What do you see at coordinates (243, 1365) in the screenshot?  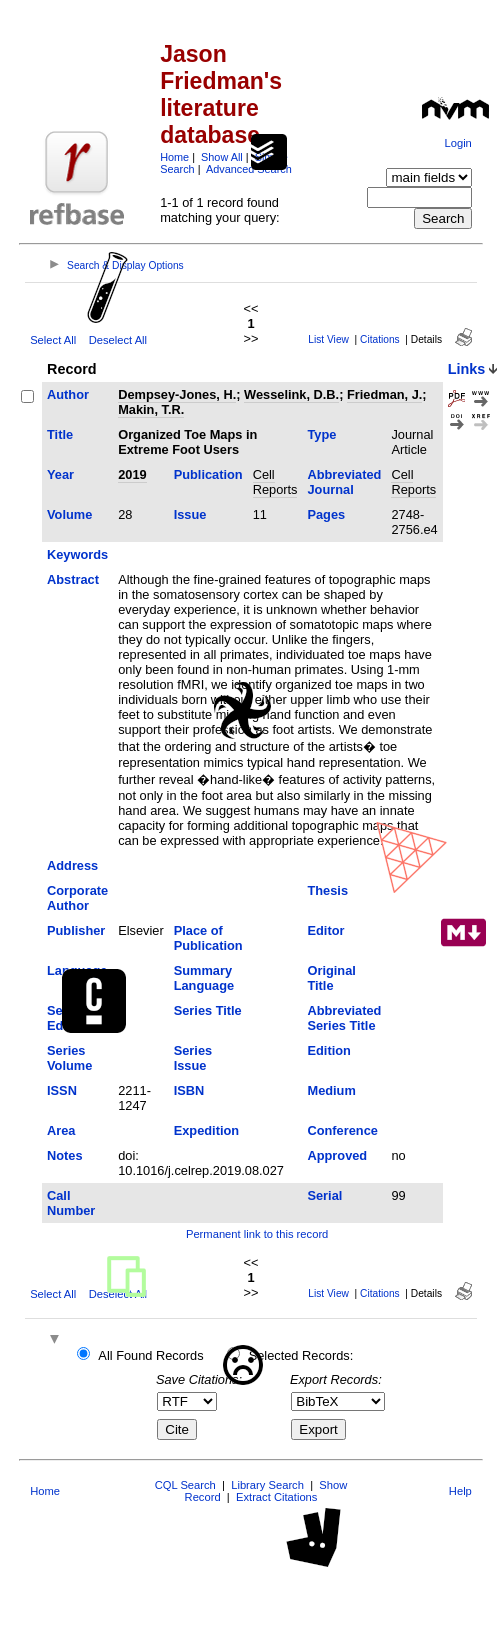 I see `rate experience as negative or unsatisfied` at bounding box center [243, 1365].